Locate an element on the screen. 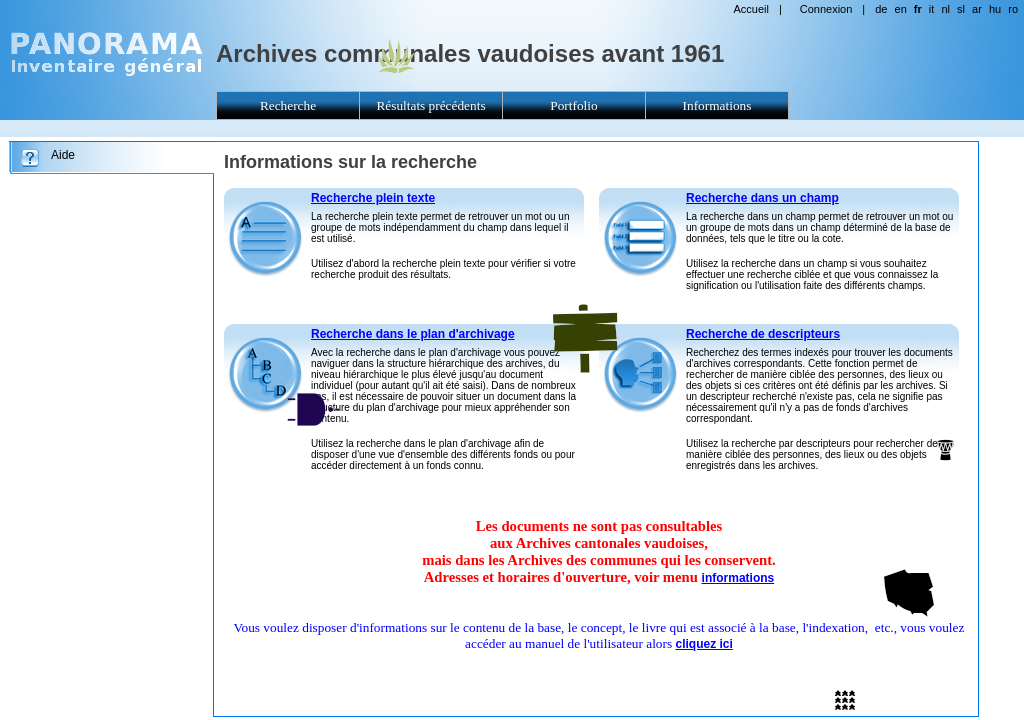 This screenshot has height=720, width=1024. represents a NAND logic gate in a circuit diagram is located at coordinates (313, 409).